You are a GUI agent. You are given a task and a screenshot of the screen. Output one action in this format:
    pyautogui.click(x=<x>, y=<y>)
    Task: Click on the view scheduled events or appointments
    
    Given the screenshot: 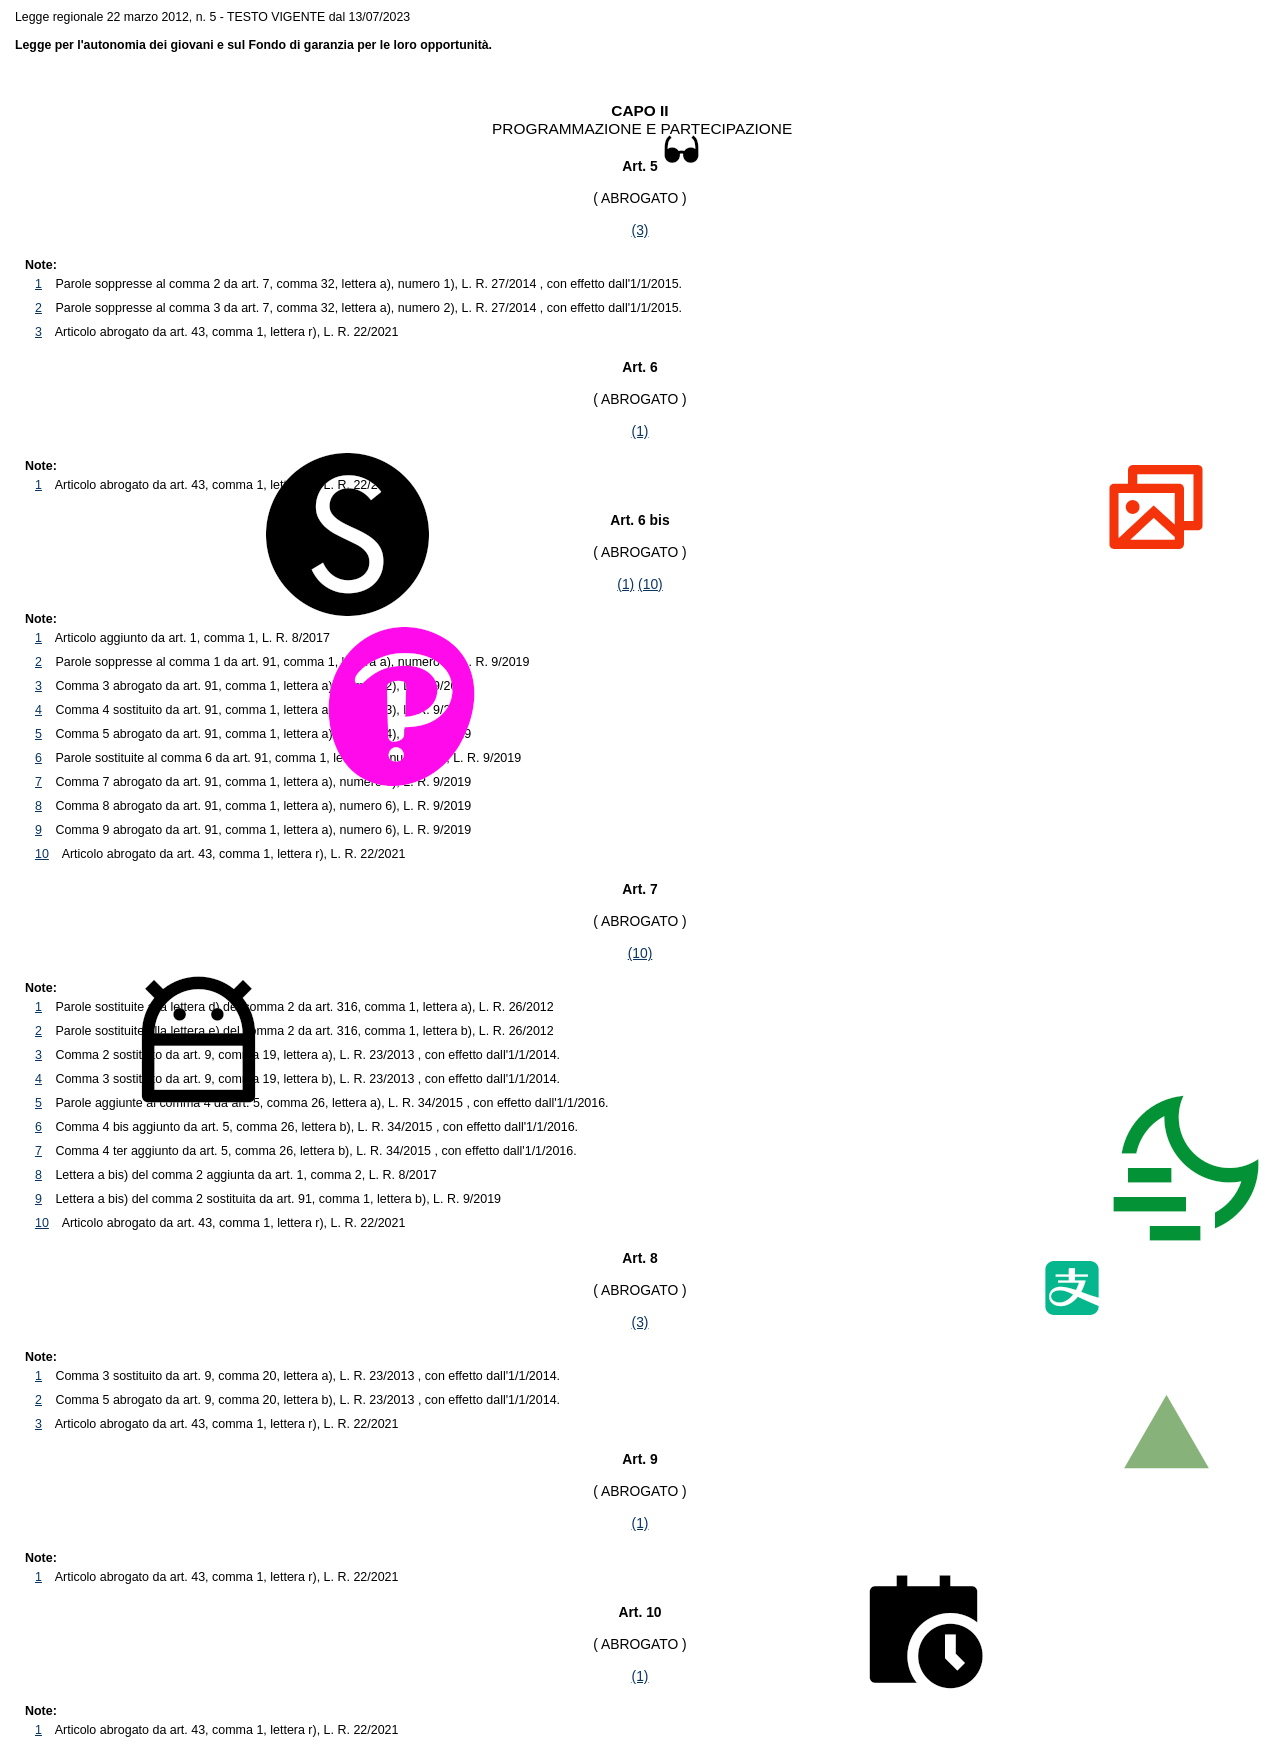 What is the action you would take?
    pyautogui.click(x=923, y=1634)
    